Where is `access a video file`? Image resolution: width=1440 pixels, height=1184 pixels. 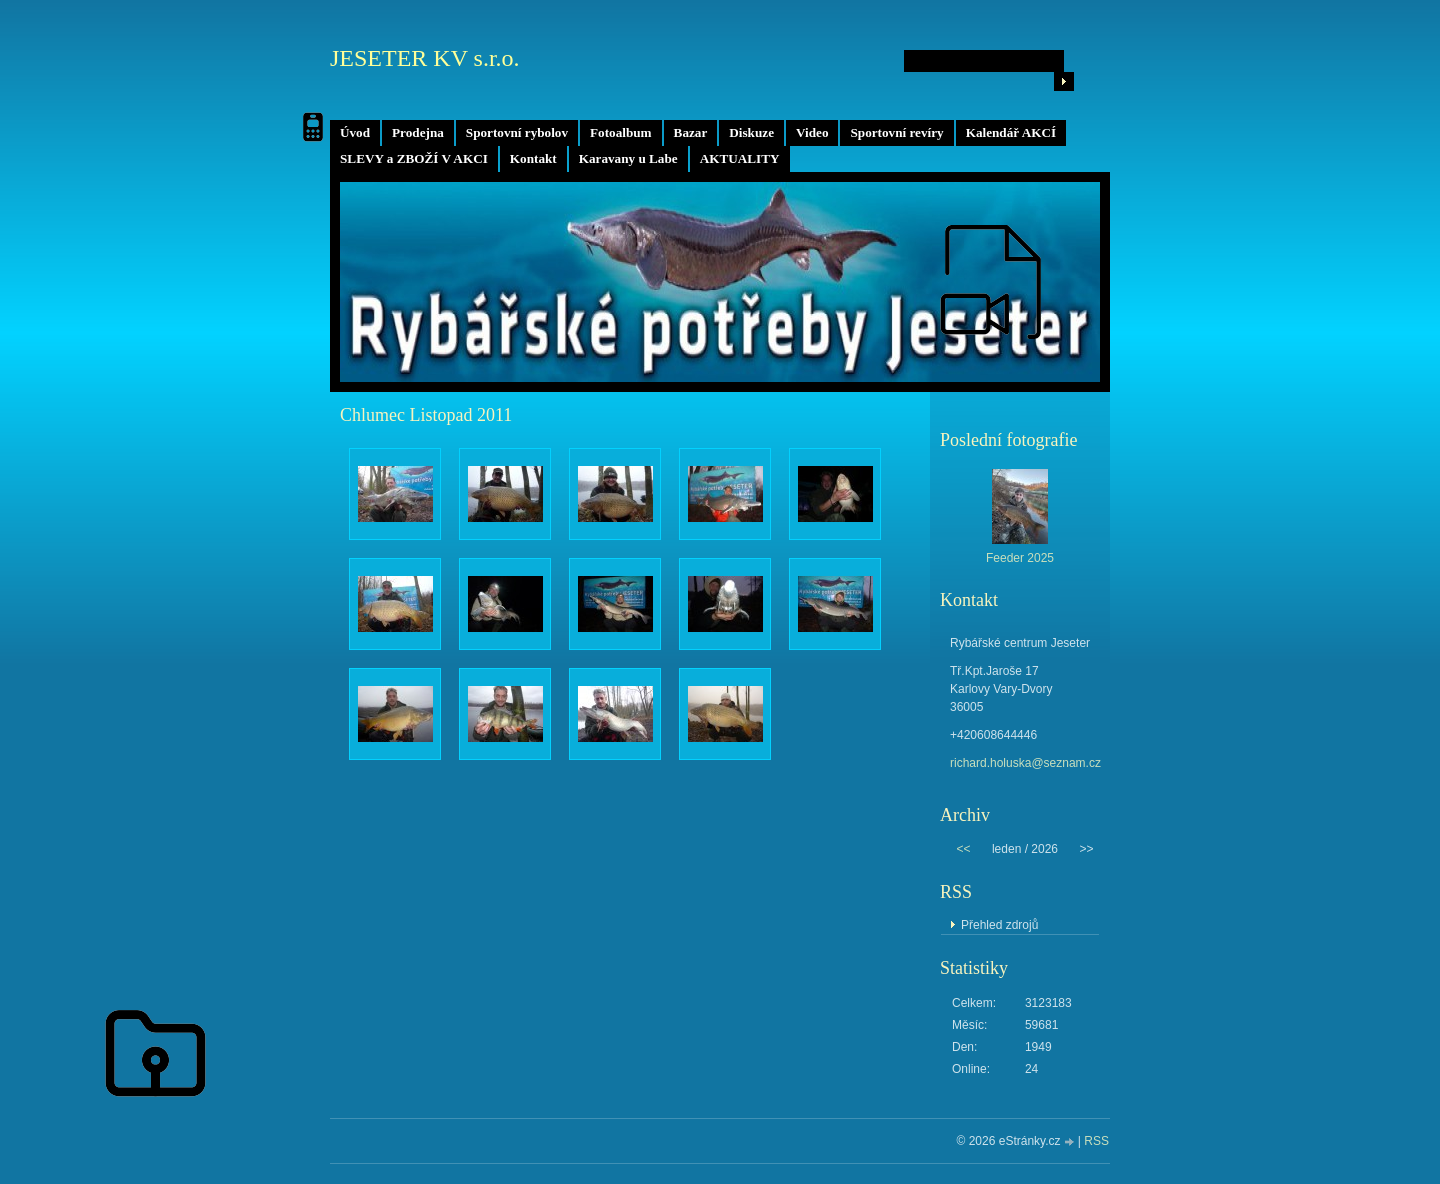 access a video file is located at coordinates (993, 282).